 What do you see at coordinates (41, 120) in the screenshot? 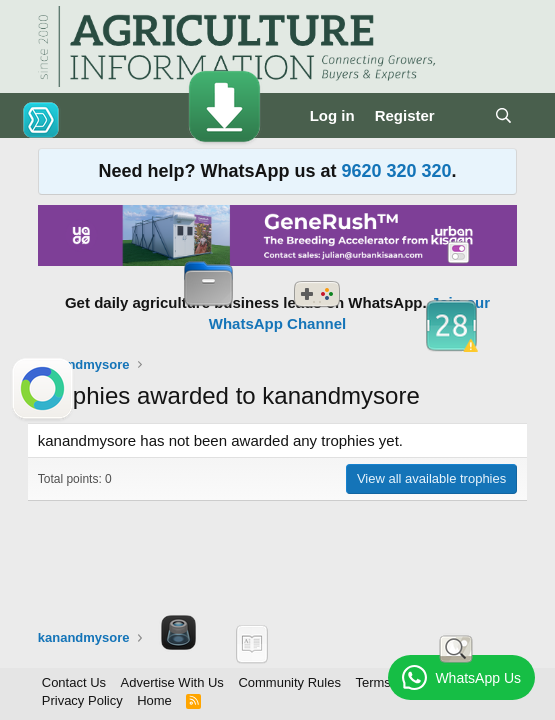
I see `open synology drive cloud storage app` at bounding box center [41, 120].